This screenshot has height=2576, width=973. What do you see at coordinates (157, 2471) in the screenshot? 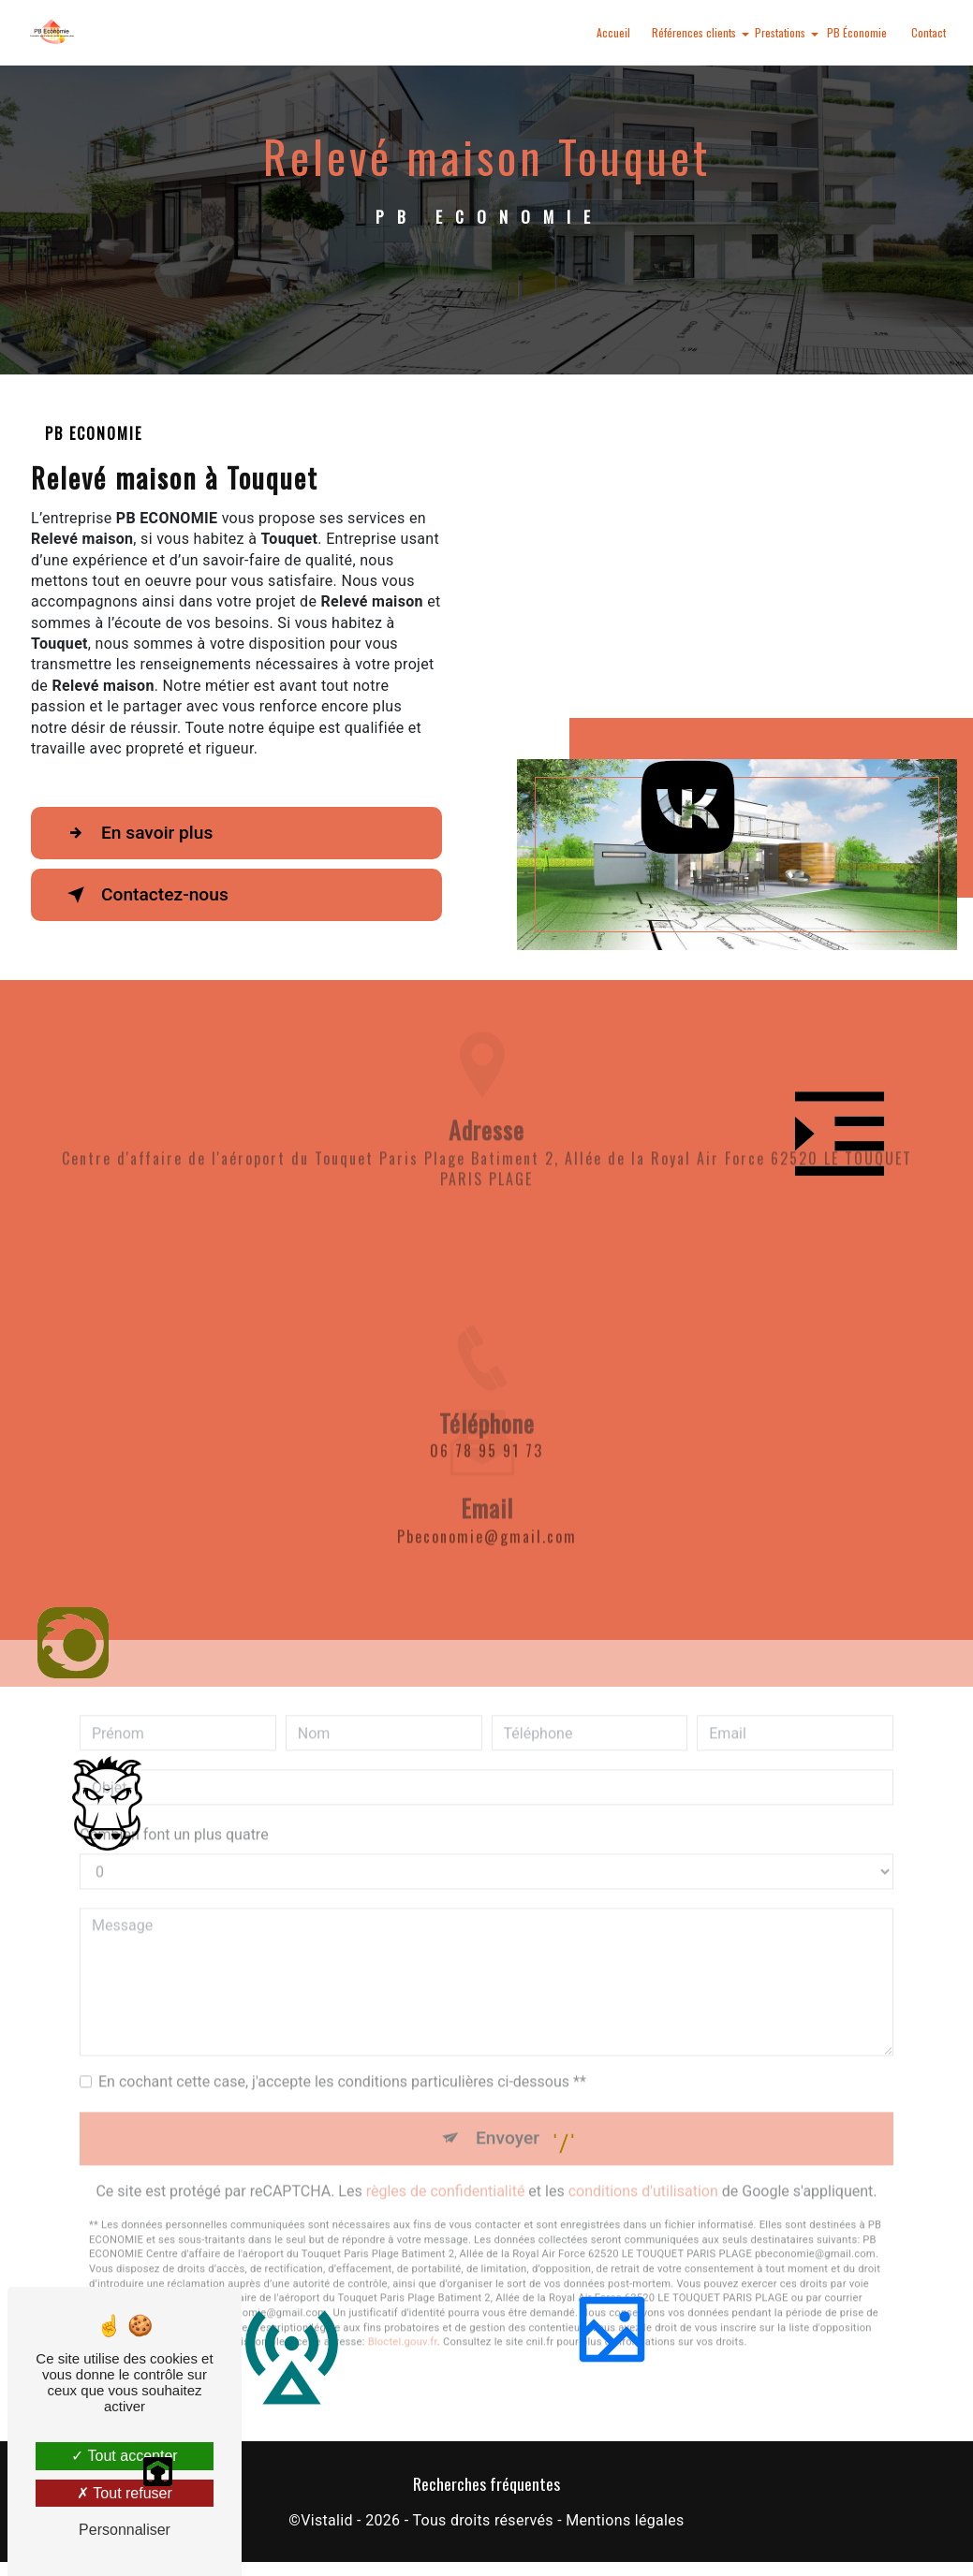
I see `open LMMS digital audio workstation` at bounding box center [157, 2471].